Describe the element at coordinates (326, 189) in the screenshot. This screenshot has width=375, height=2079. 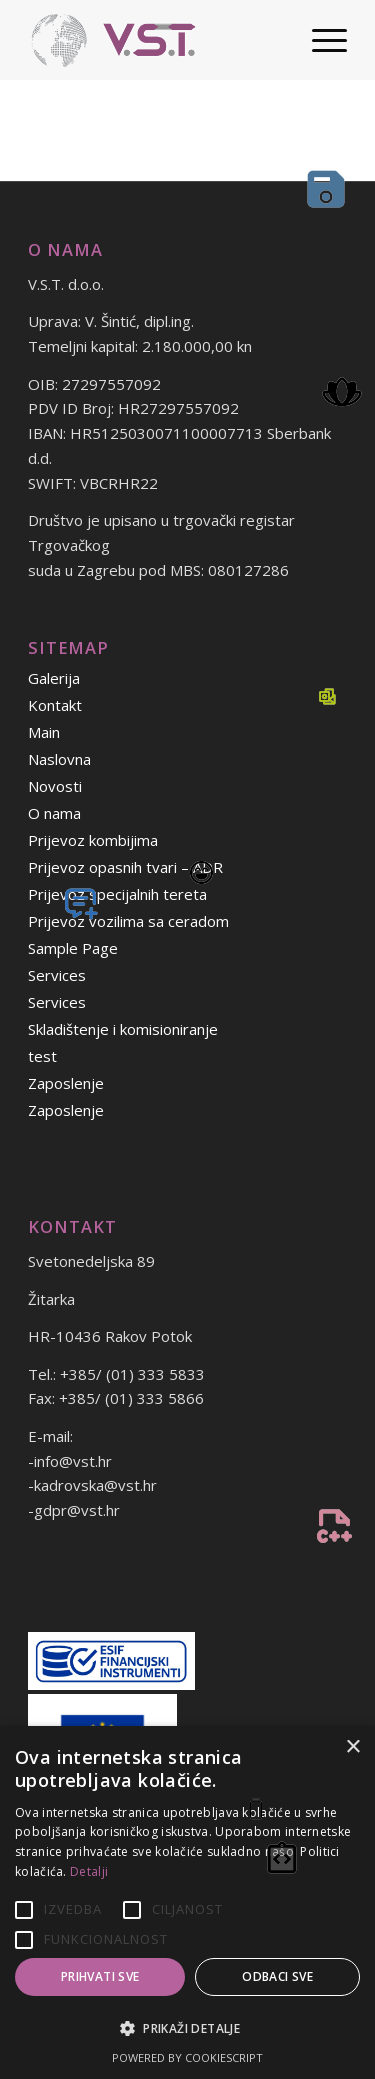
I see `save current file or document` at that location.